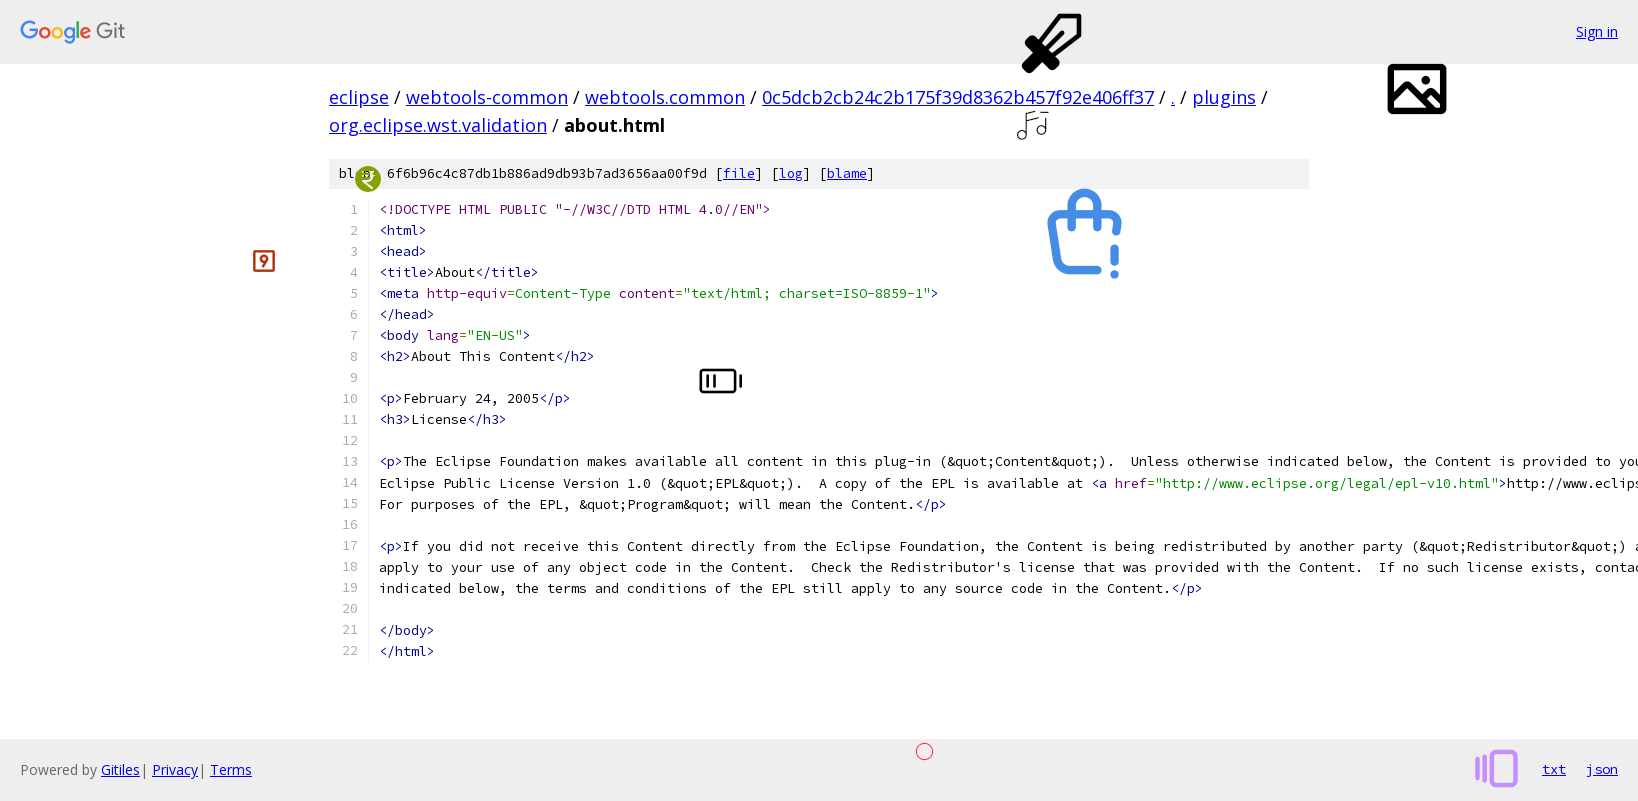  What do you see at coordinates (1496, 768) in the screenshot?
I see `view version history` at bounding box center [1496, 768].